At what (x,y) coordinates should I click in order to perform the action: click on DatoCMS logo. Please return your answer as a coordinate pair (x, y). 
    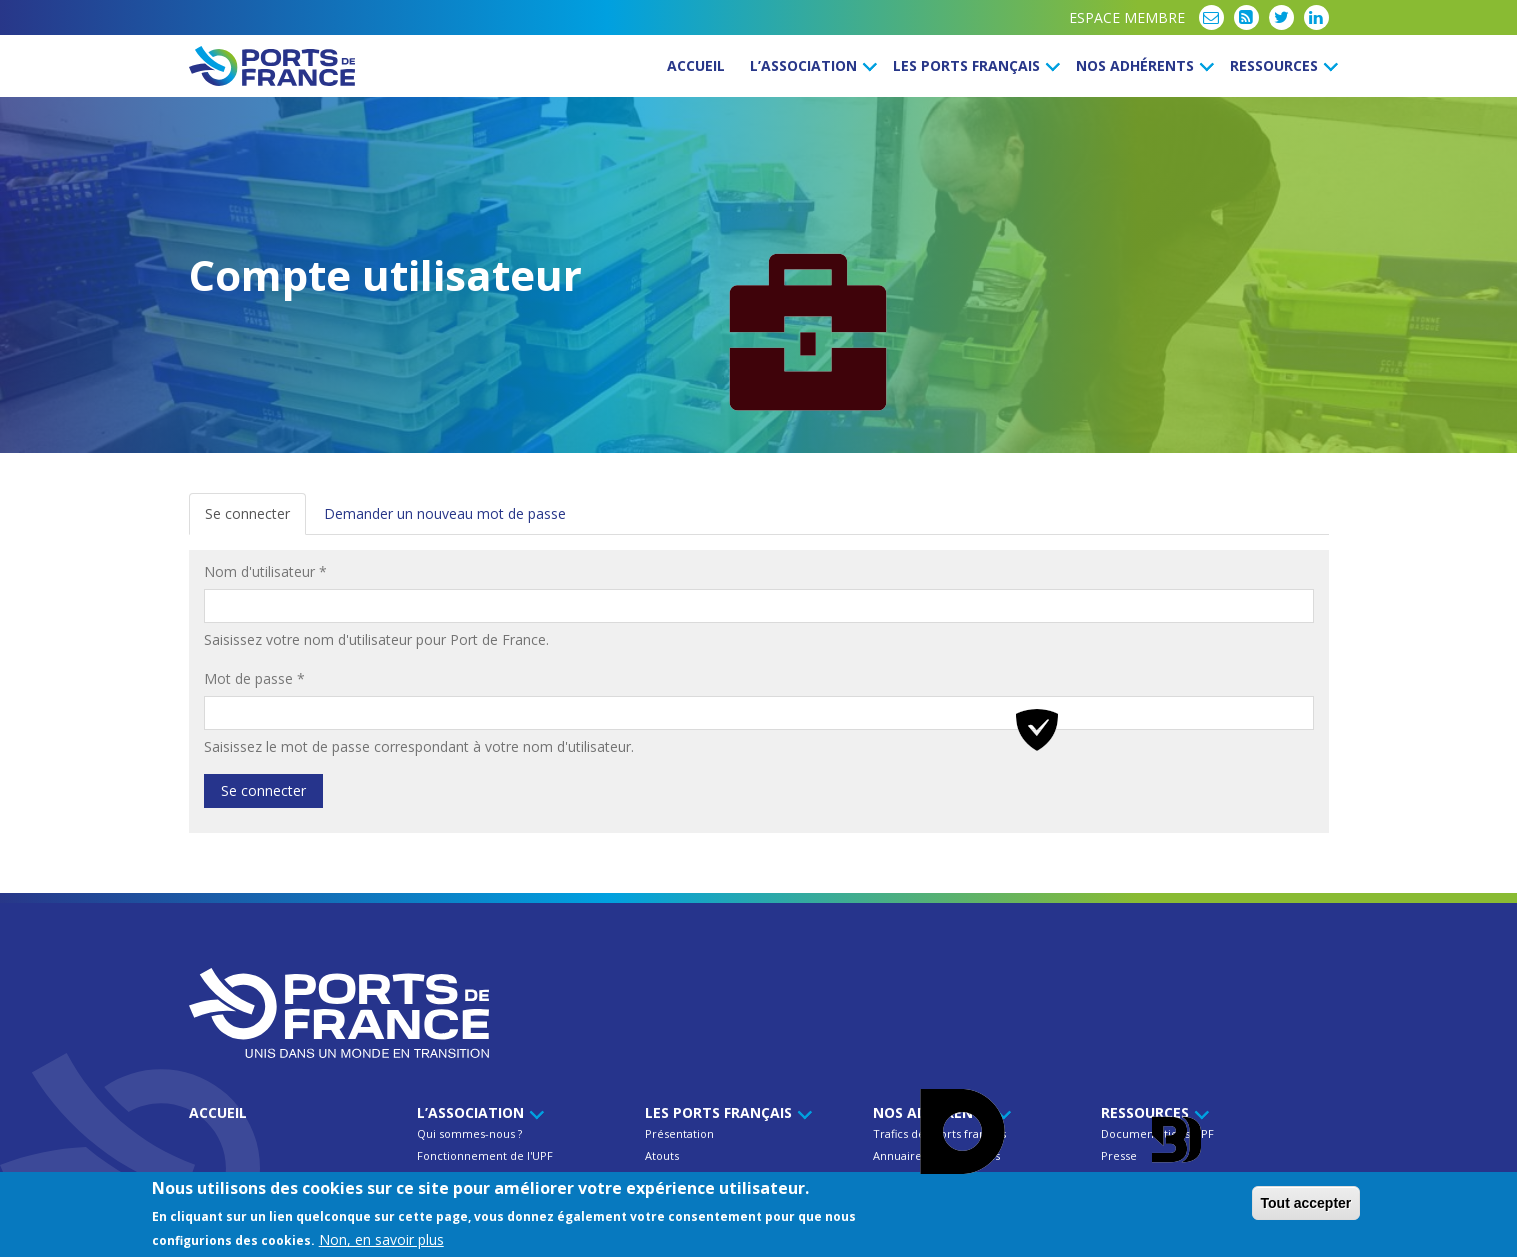
    Looking at the image, I should click on (962, 1131).